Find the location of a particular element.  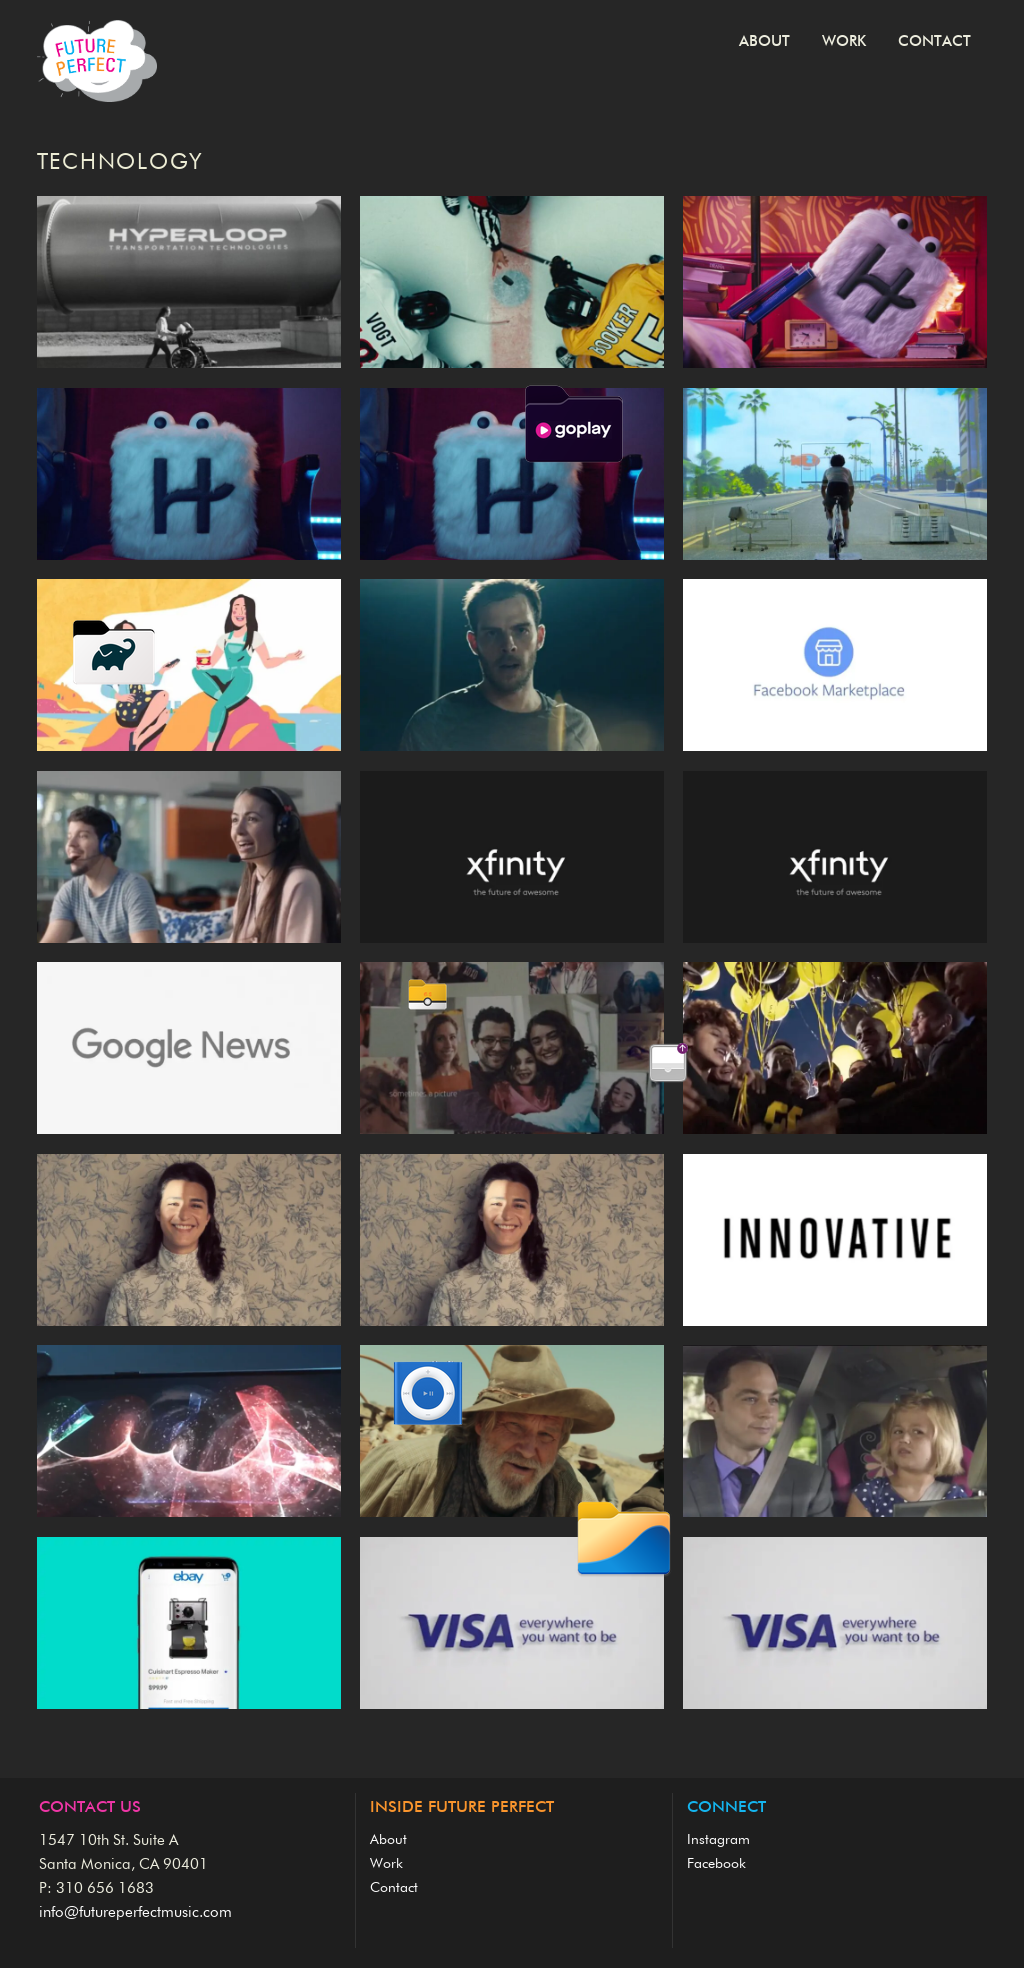

open folder containing pokémon game files is located at coordinates (427, 995).